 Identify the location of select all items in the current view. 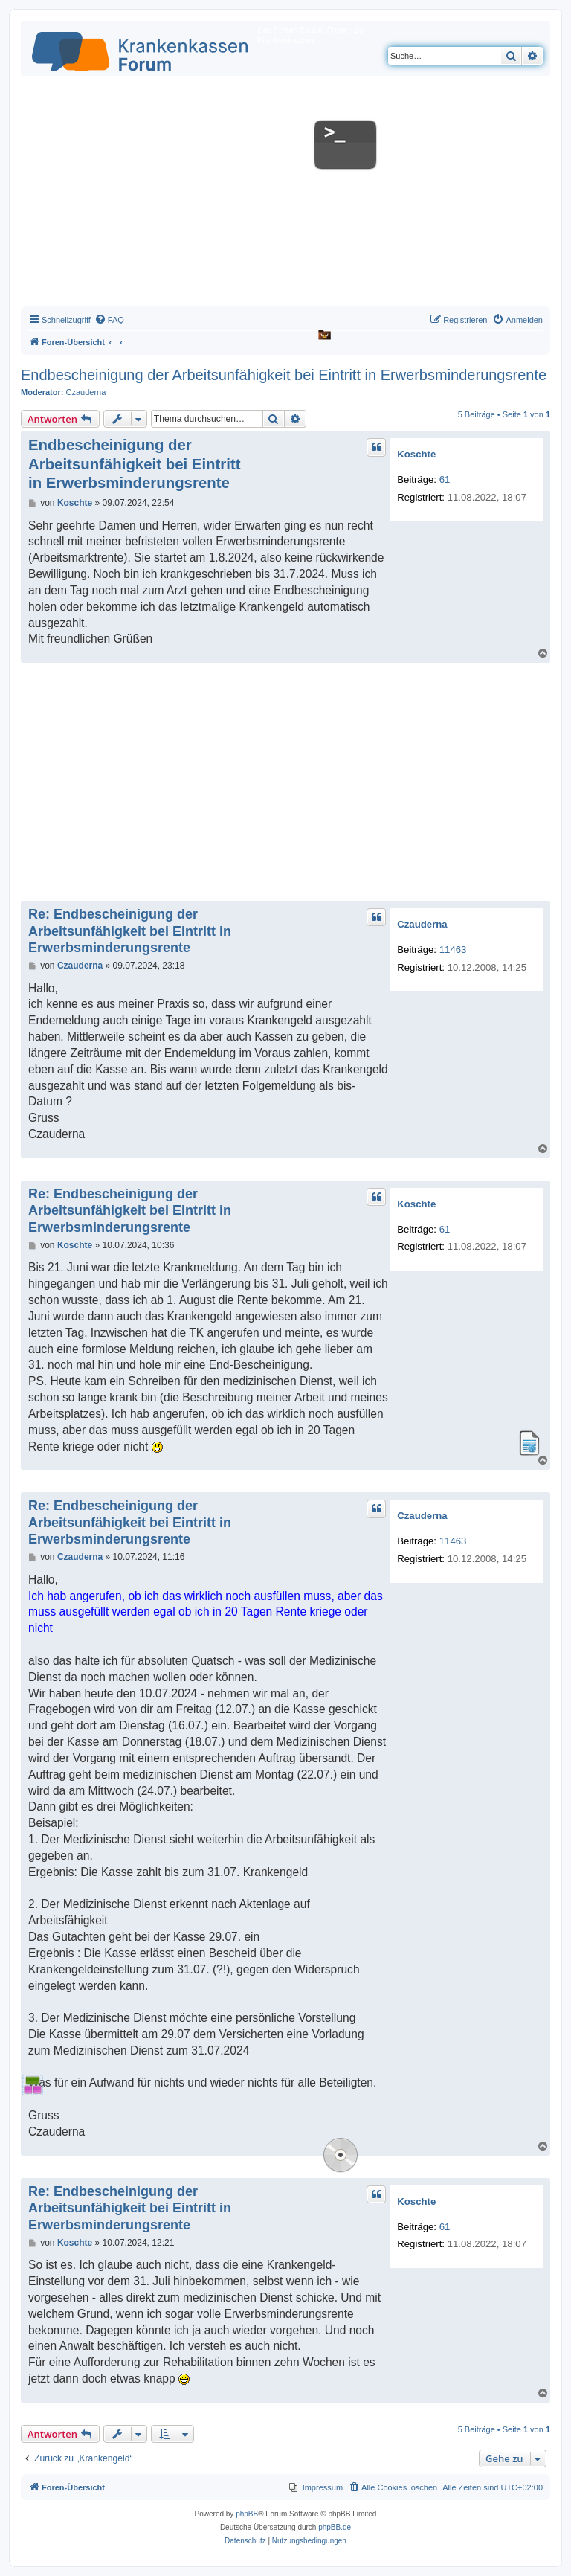
(33, 2085).